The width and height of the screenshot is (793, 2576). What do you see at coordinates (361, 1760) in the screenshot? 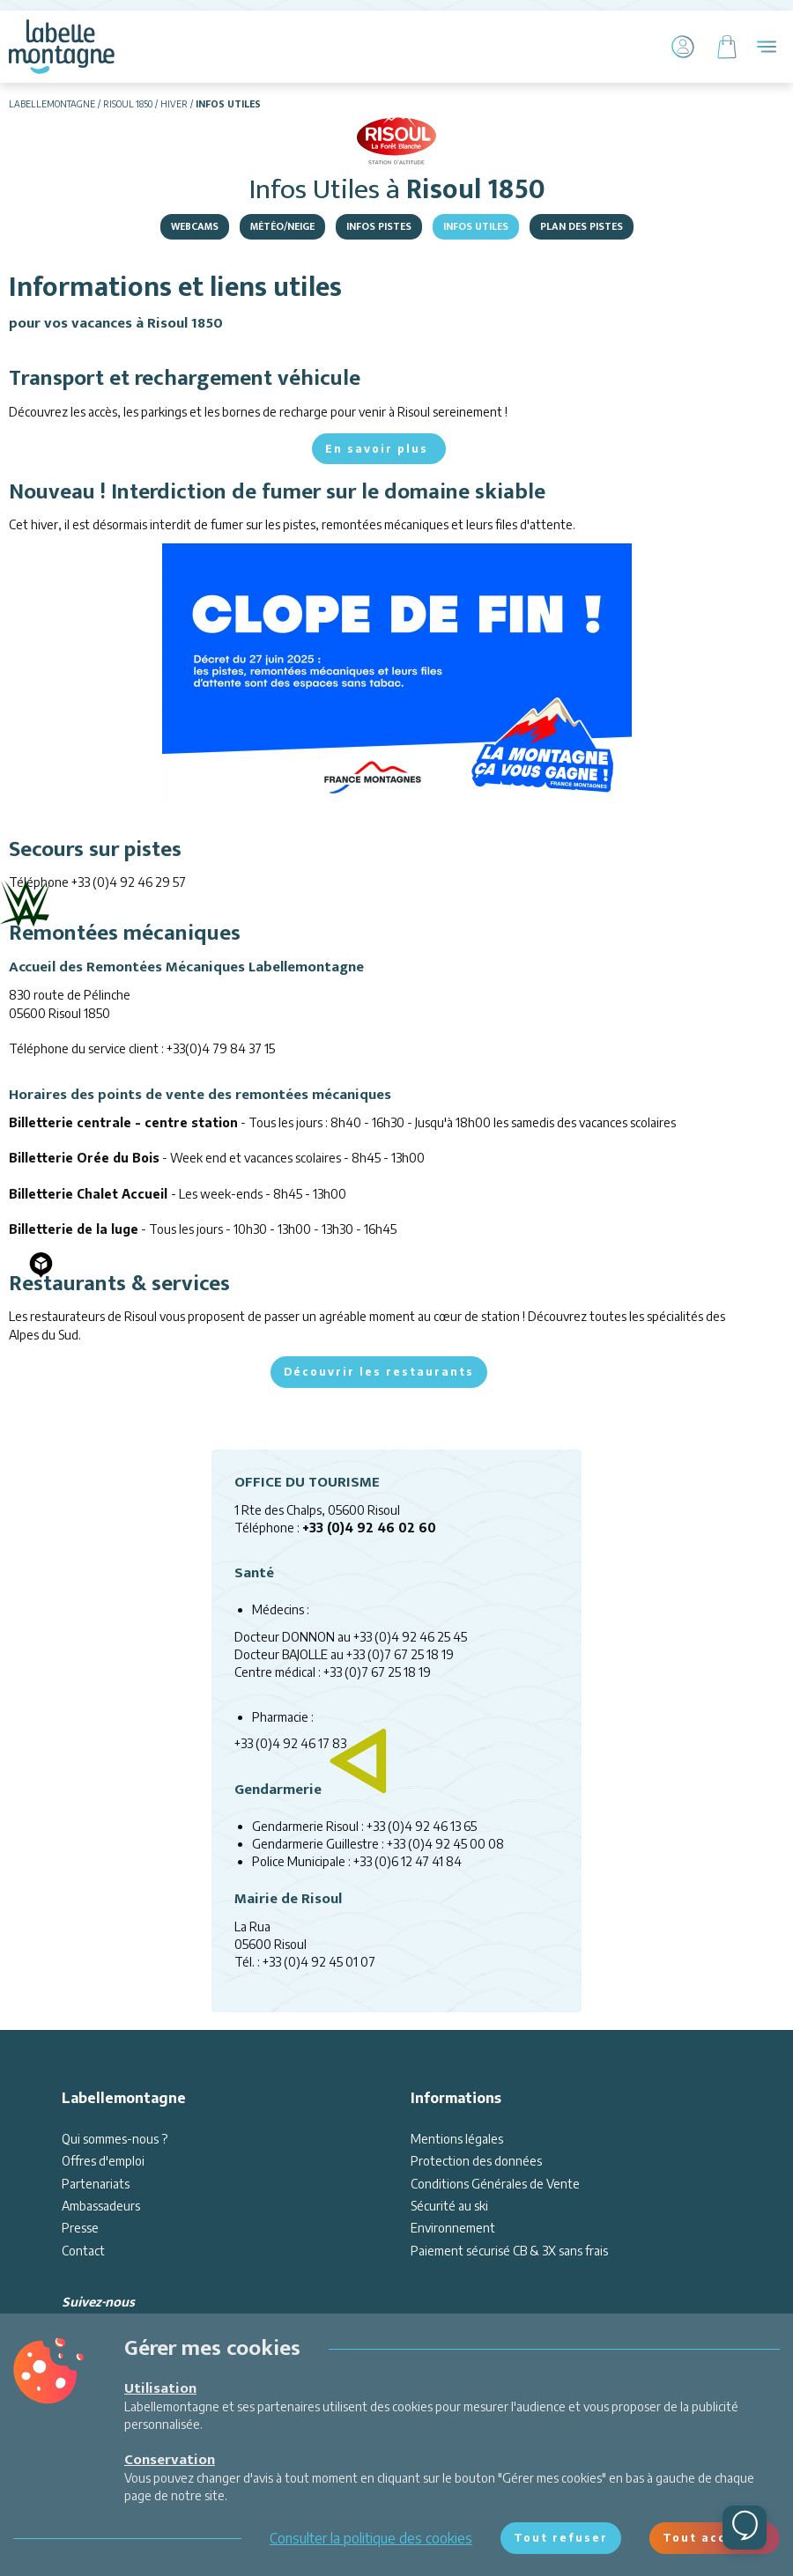
I see `play media in reverse` at bounding box center [361, 1760].